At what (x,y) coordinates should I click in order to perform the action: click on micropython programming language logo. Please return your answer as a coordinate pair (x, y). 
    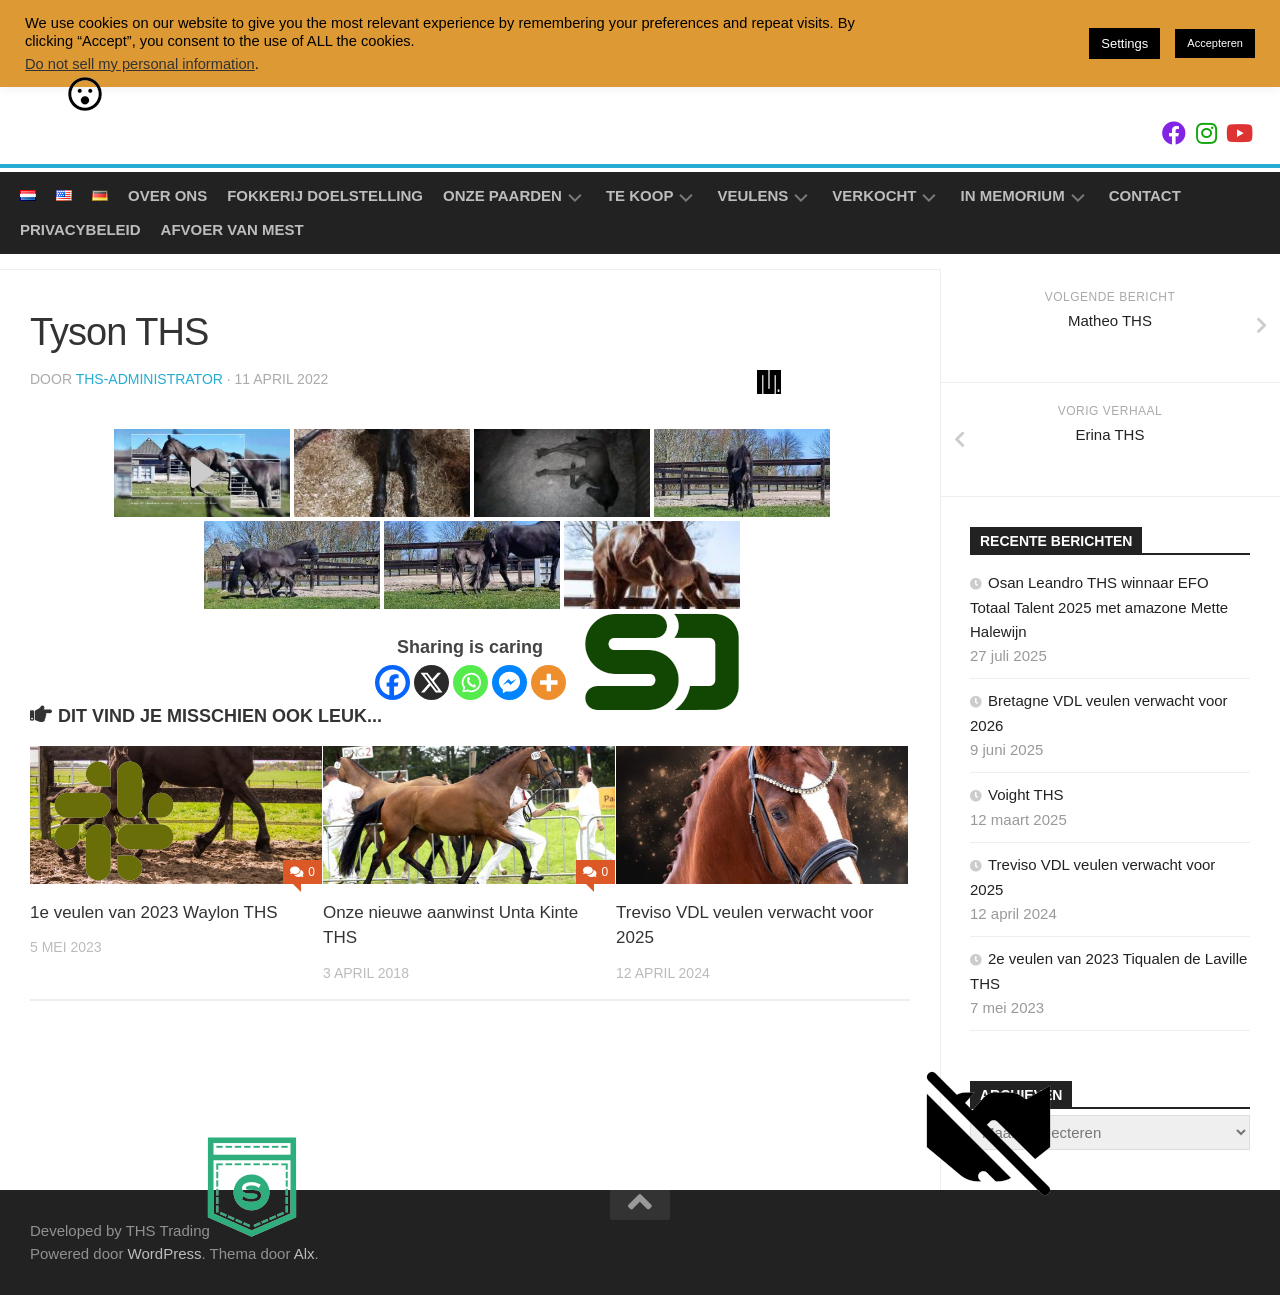
    Looking at the image, I should click on (769, 382).